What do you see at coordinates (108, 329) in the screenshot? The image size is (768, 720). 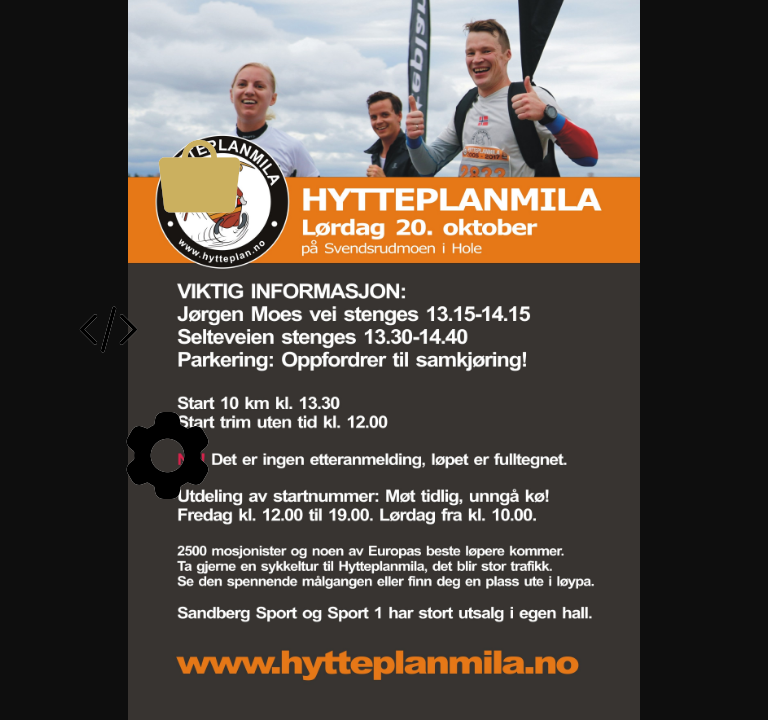 I see `view or edit source code` at bounding box center [108, 329].